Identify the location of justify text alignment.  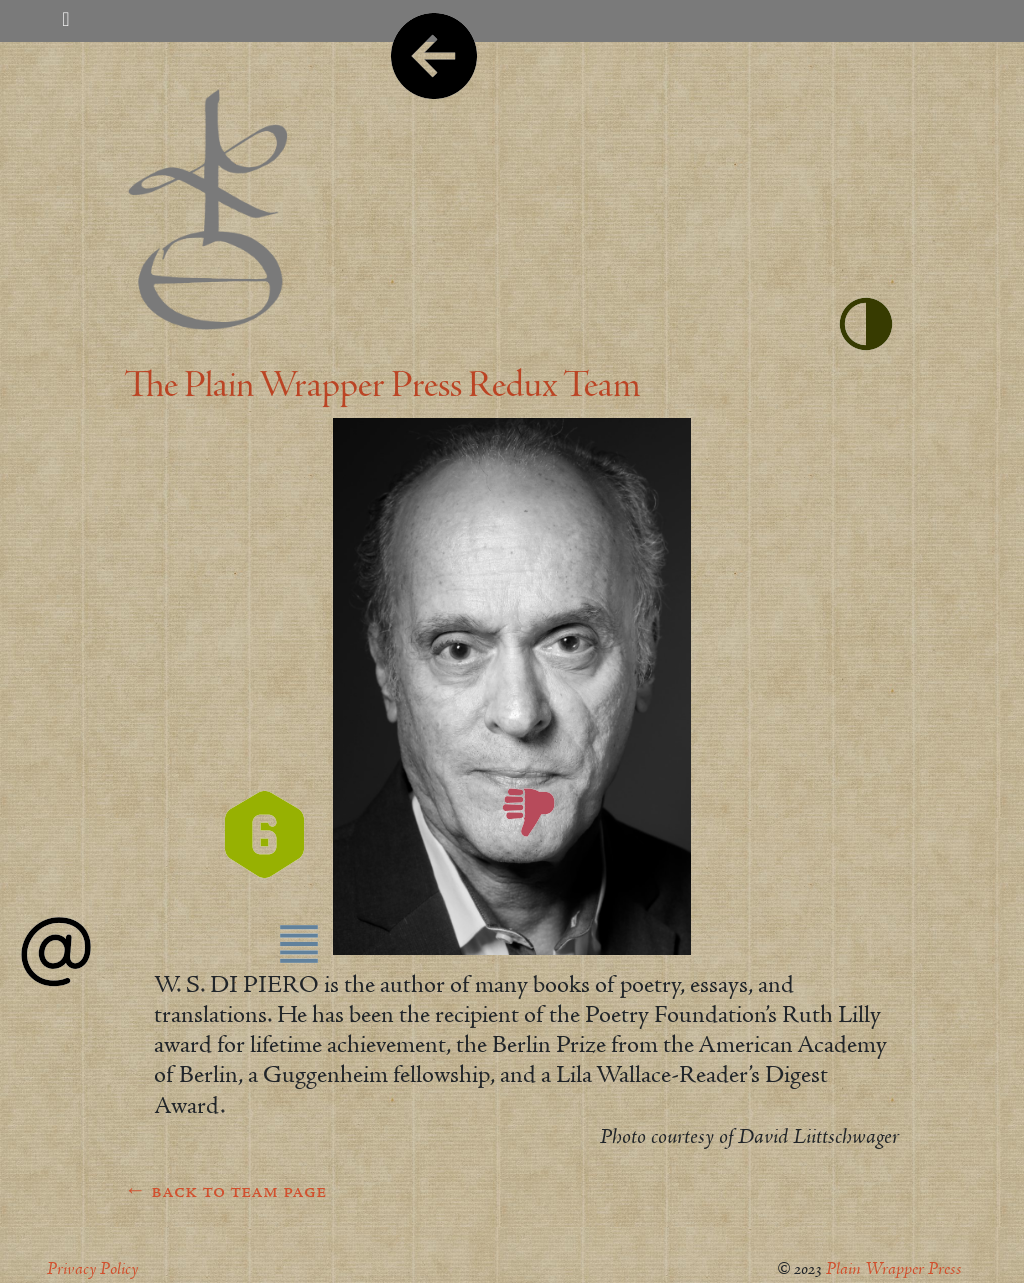
(299, 944).